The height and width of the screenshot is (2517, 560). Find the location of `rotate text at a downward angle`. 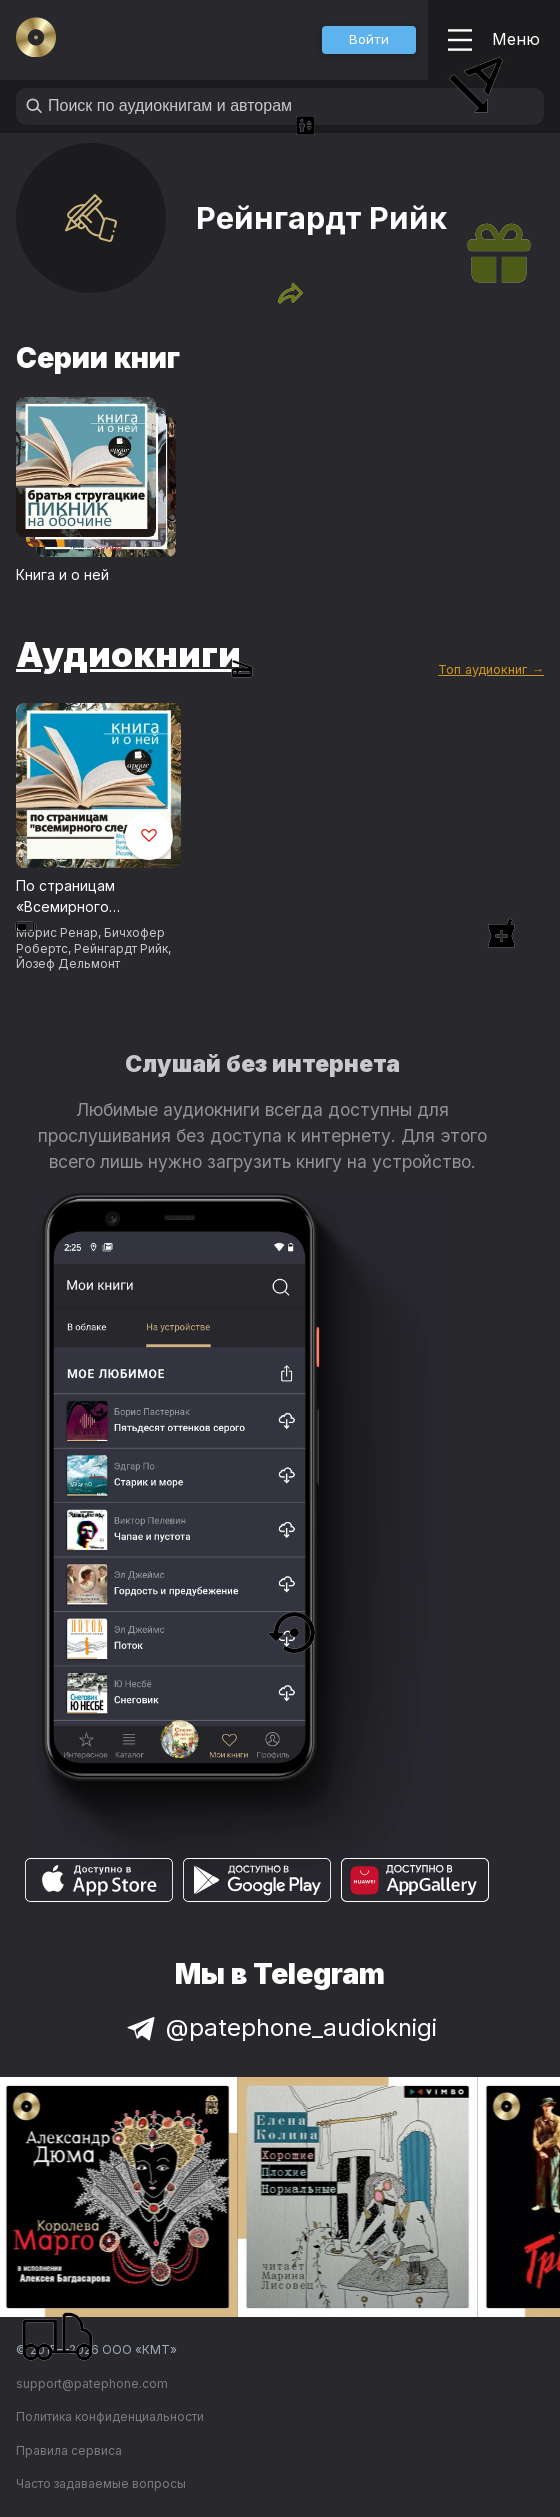

rotate text at a downward angle is located at coordinates (478, 84).